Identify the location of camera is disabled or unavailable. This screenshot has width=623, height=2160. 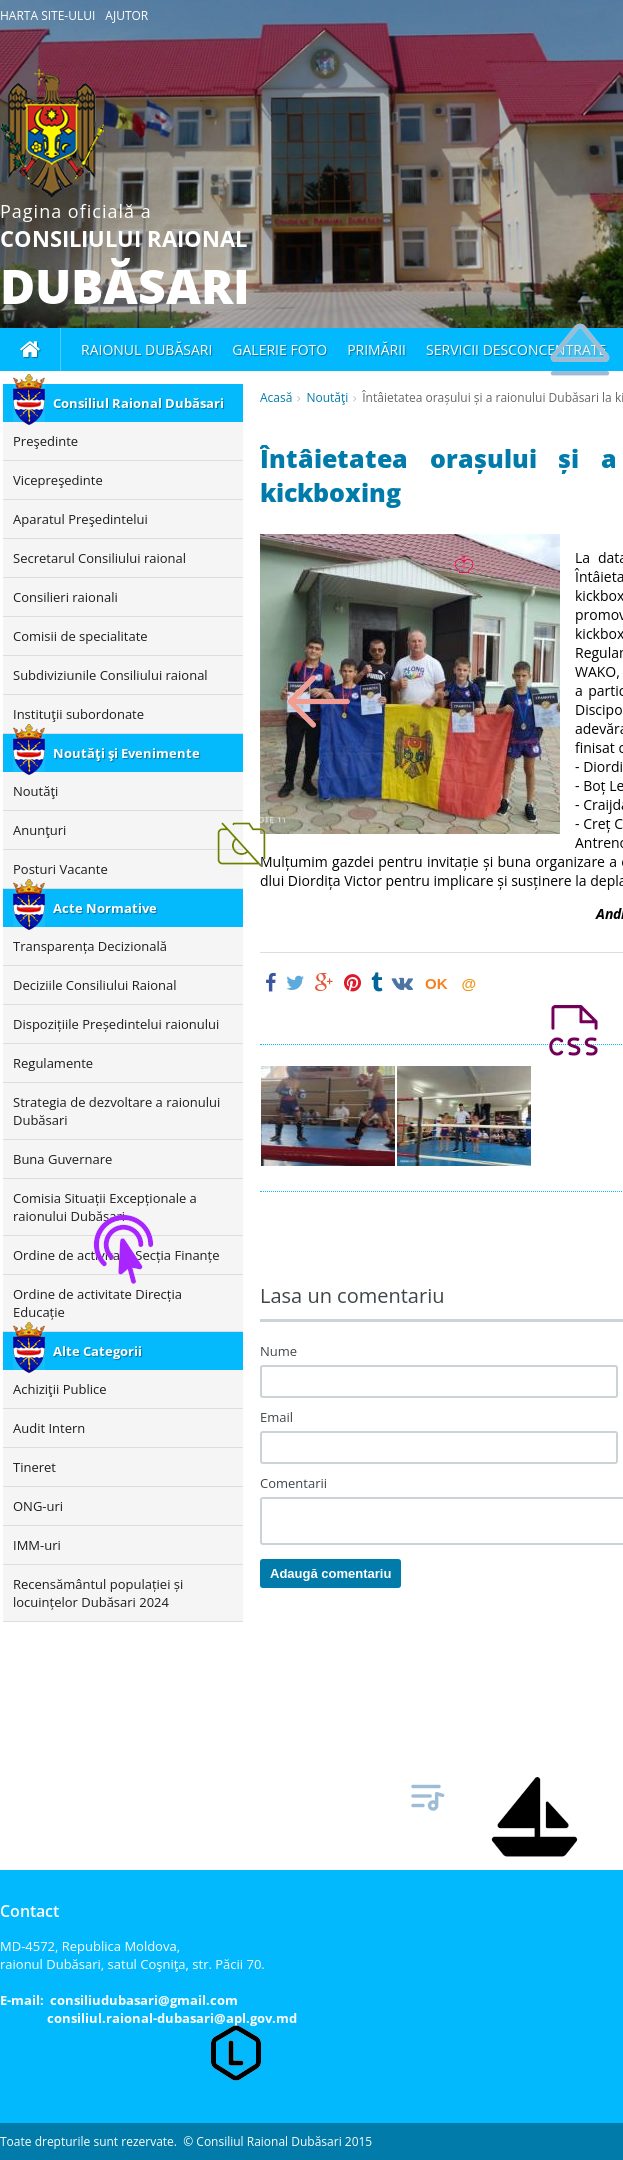
(241, 844).